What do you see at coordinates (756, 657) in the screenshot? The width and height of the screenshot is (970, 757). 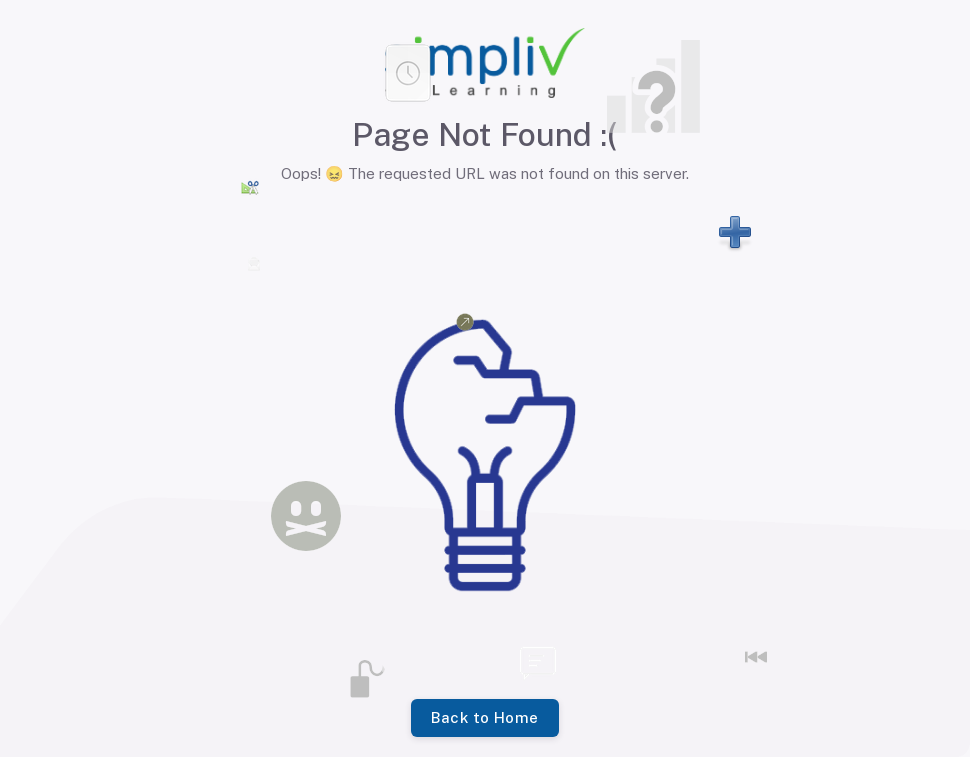 I see `skip to previous track` at bounding box center [756, 657].